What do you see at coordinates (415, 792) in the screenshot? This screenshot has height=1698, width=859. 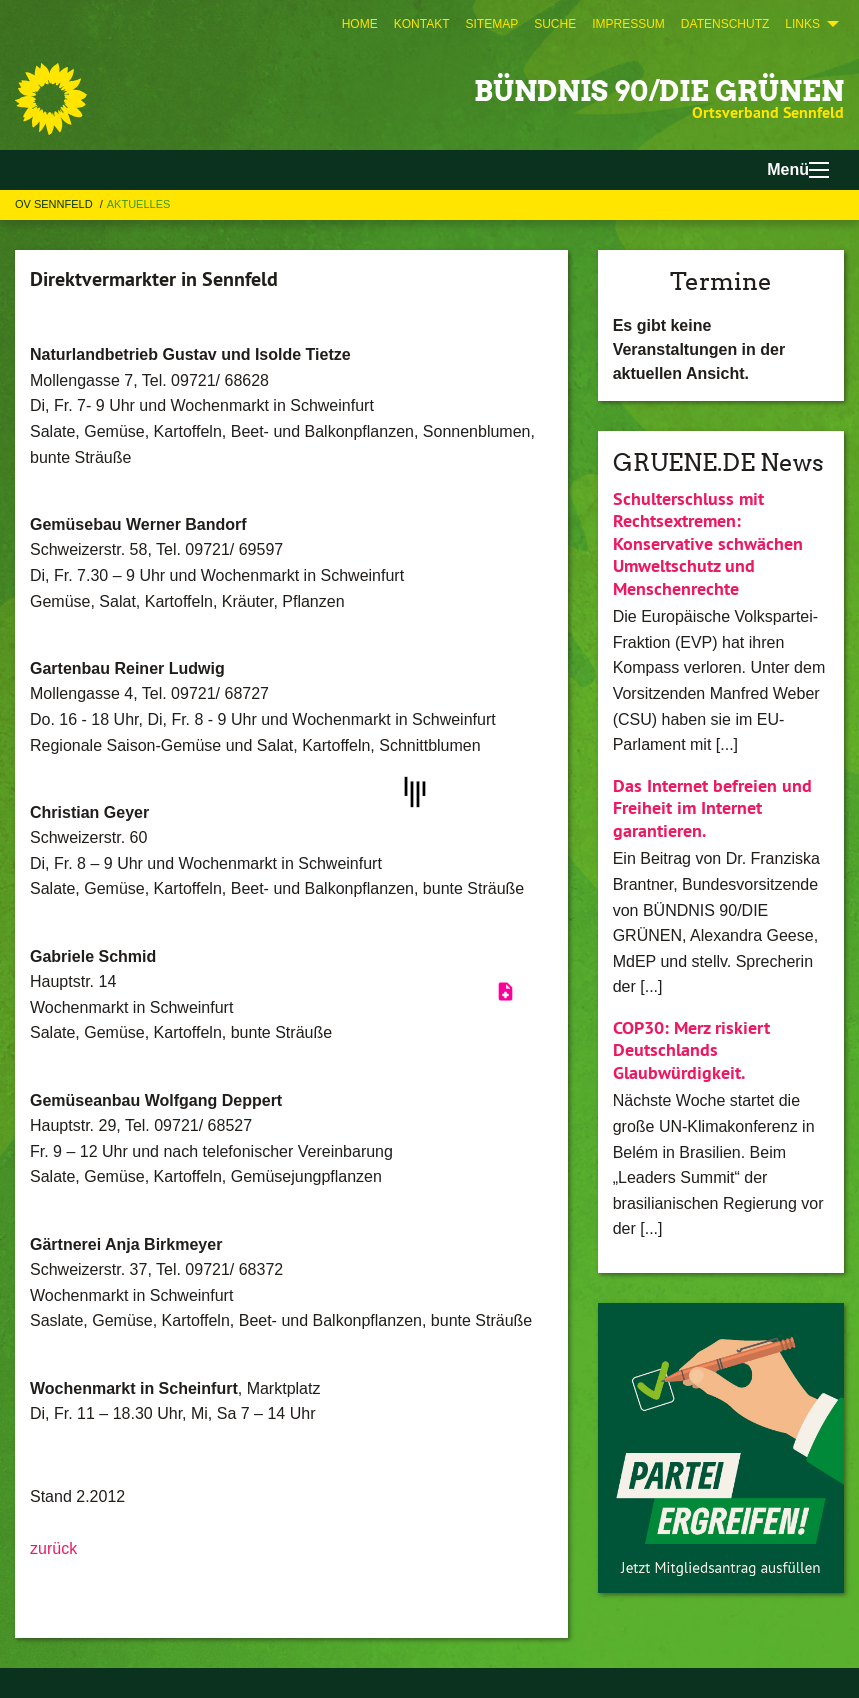 I see `open Gitter chat platform` at bounding box center [415, 792].